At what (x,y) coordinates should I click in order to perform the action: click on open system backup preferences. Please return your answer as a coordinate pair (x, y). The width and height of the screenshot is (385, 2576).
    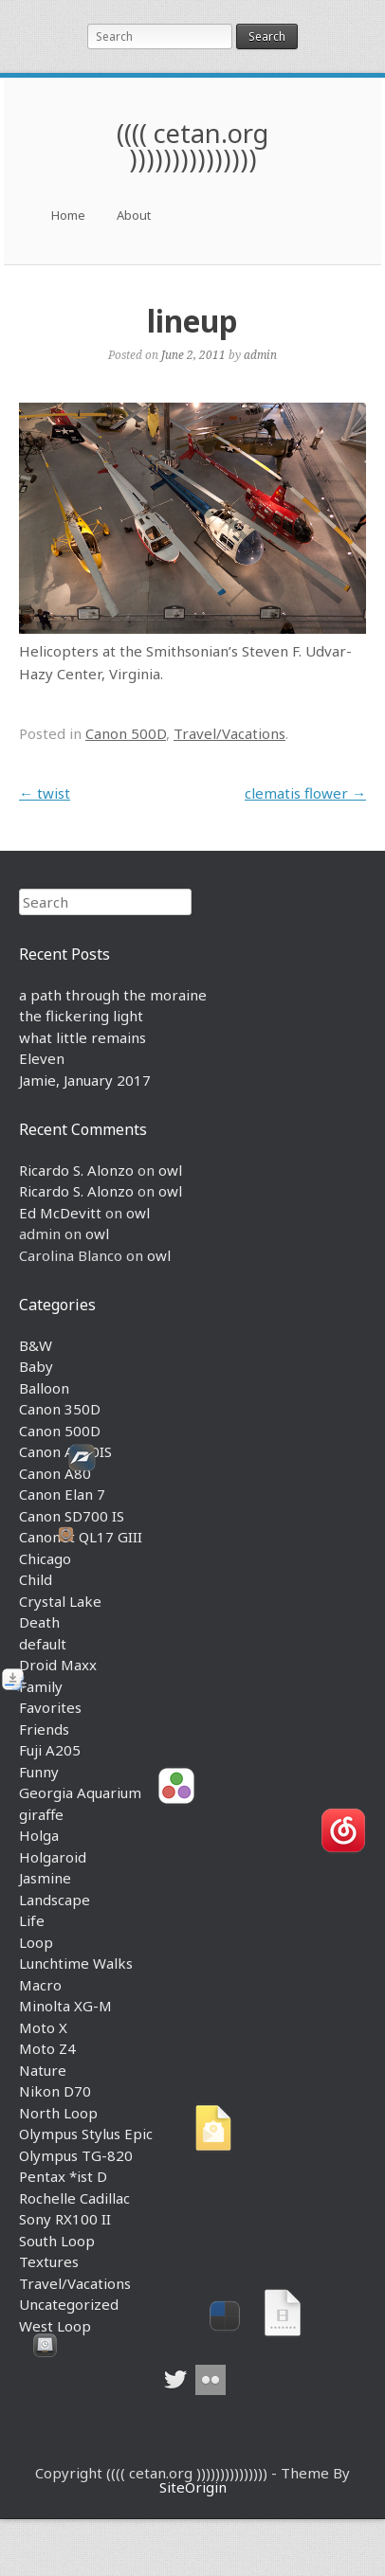
    Looking at the image, I should click on (45, 2345).